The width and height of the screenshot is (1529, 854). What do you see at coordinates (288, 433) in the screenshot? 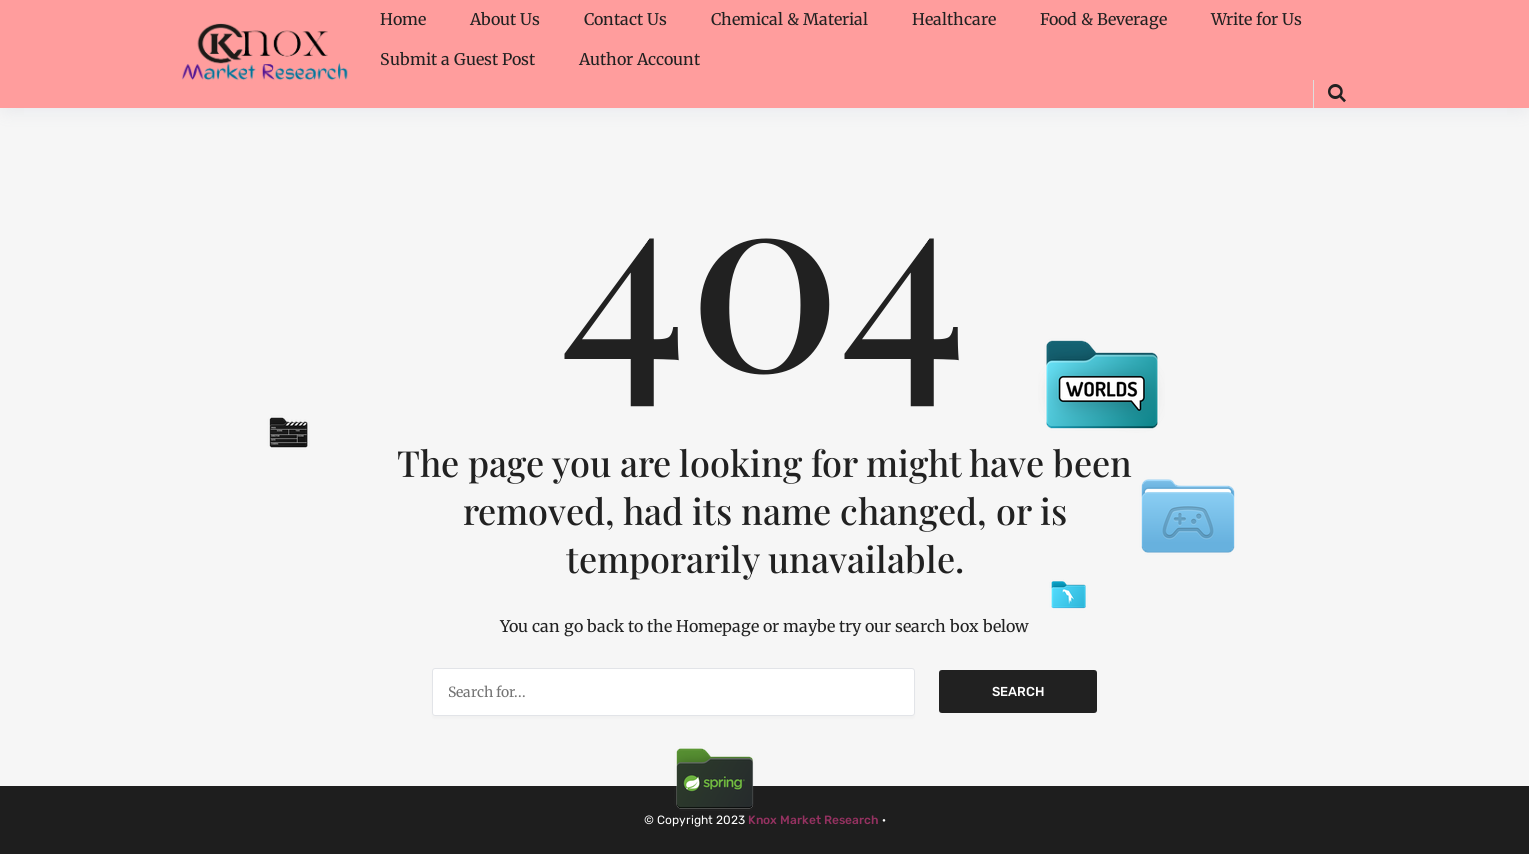
I see `open your movies folder` at bounding box center [288, 433].